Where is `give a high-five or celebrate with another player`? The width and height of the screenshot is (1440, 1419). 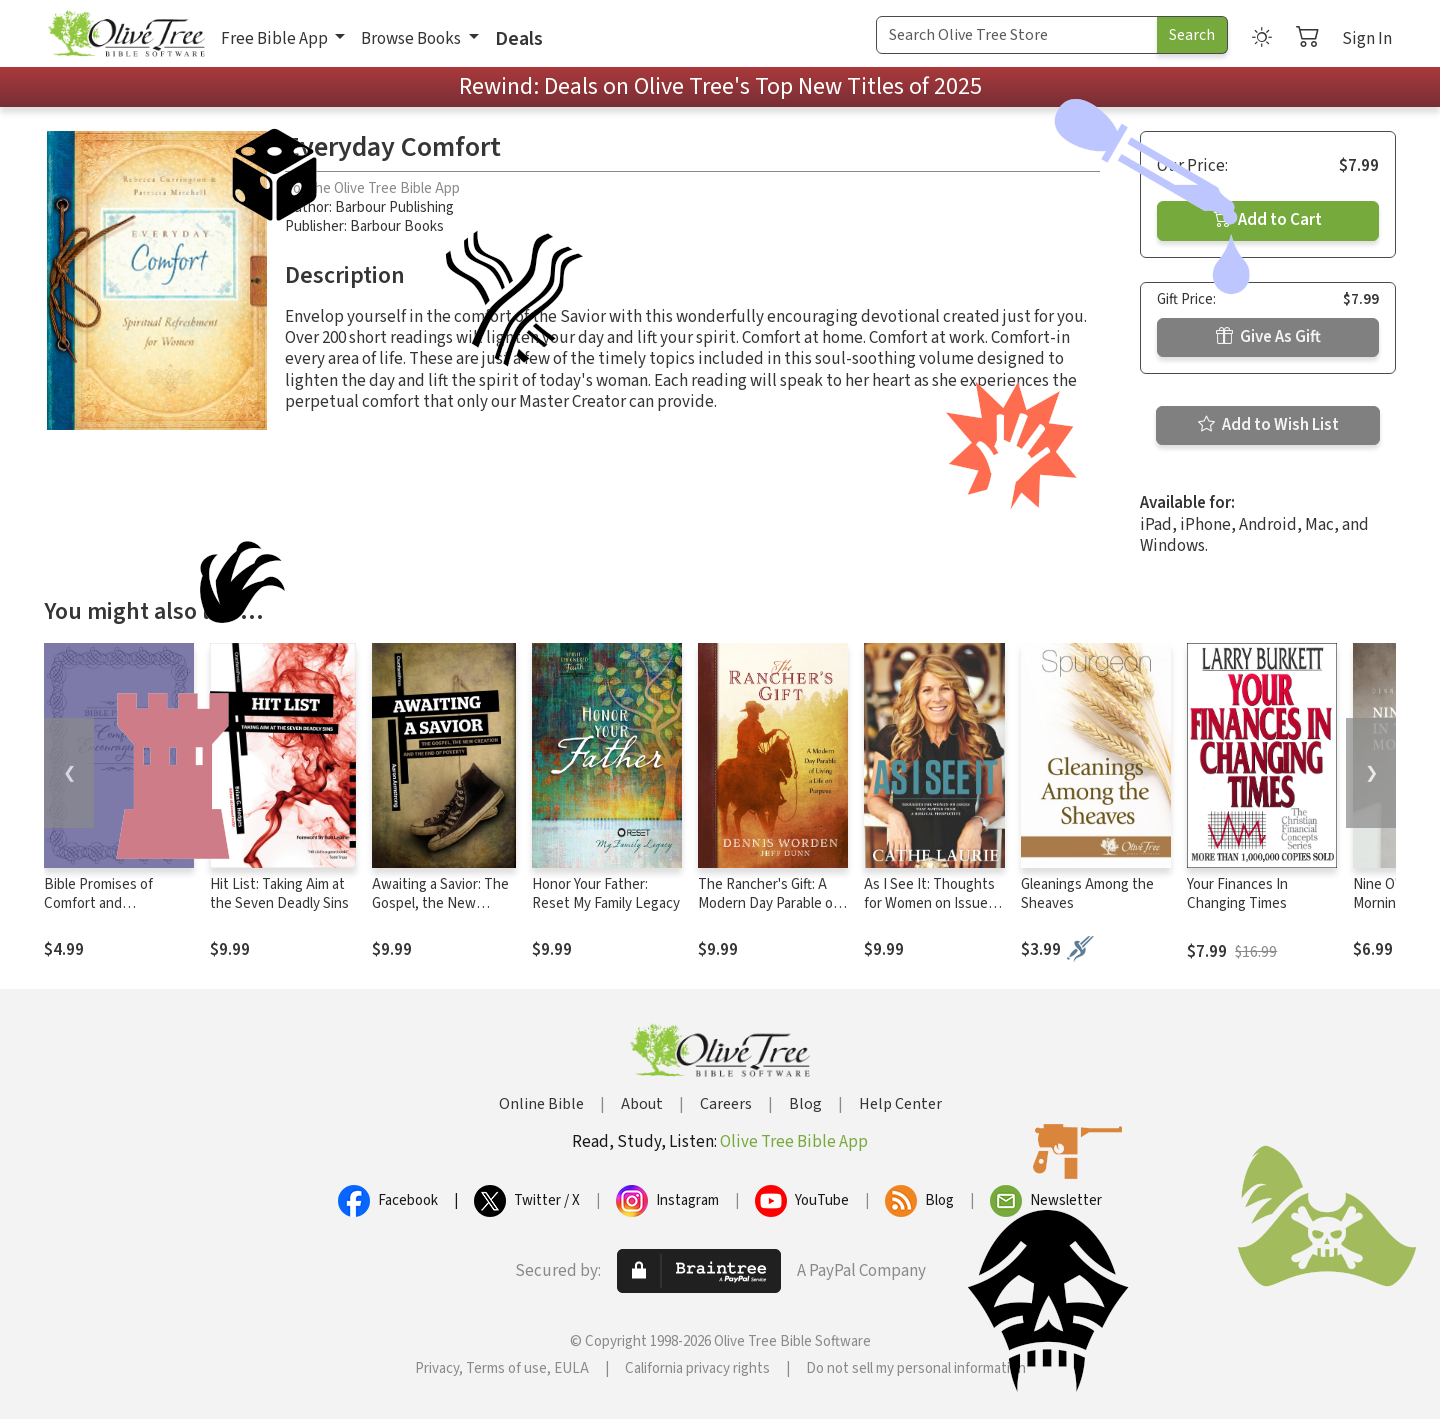 give a high-five or celebrate with another player is located at coordinates (1011, 447).